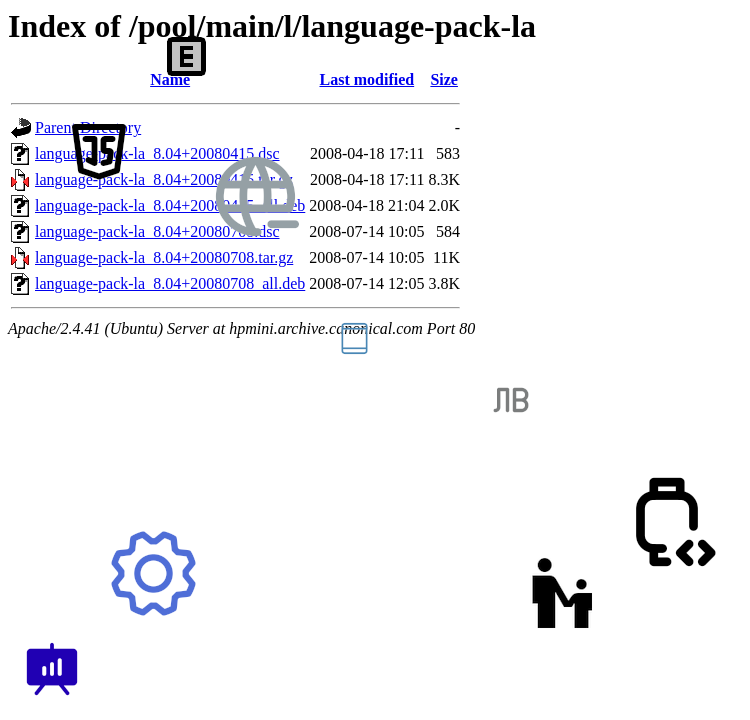 The width and height of the screenshot is (750, 720). I want to click on access developer tools for smartwatch, so click(667, 522).